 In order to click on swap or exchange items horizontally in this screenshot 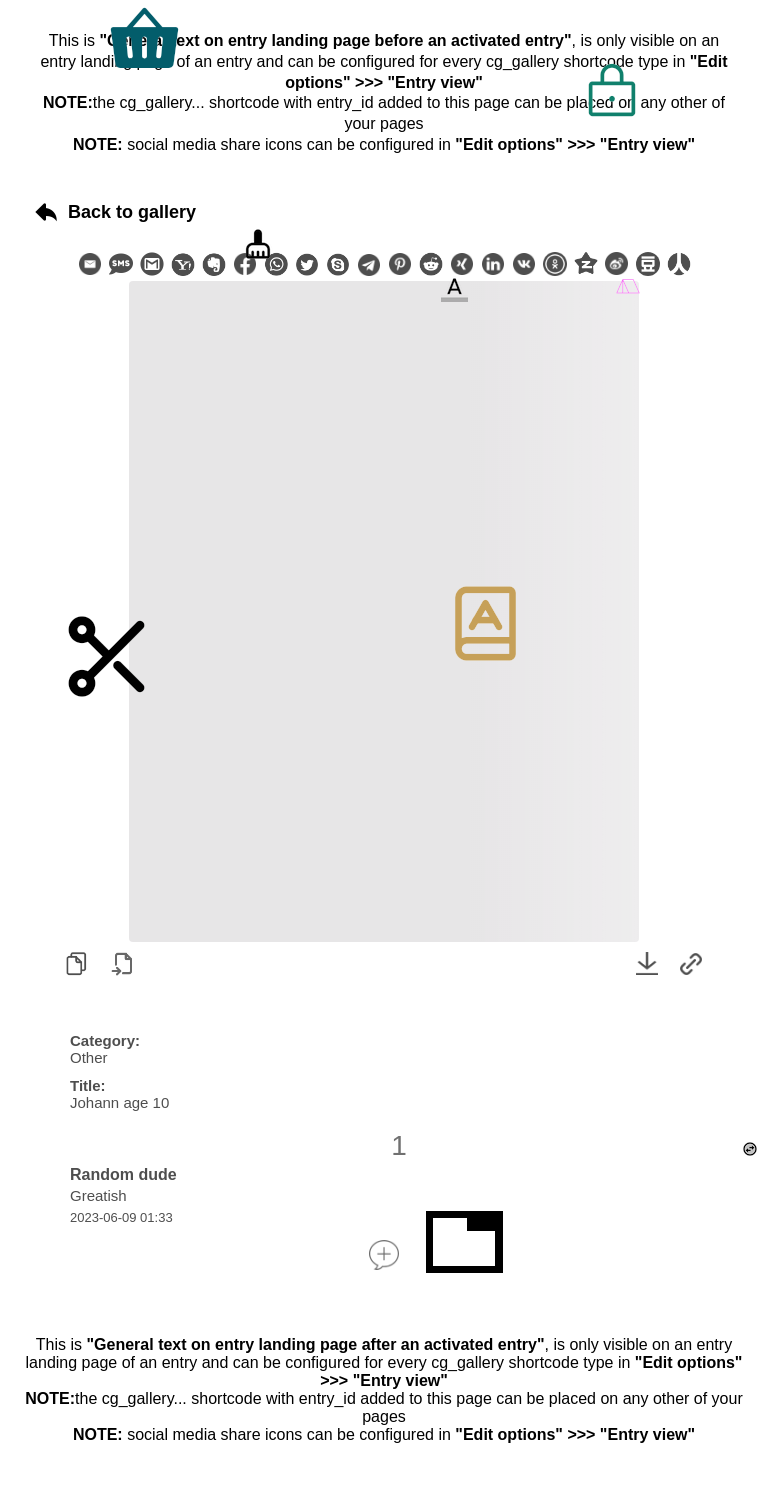, I will do `click(750, 1149)`.